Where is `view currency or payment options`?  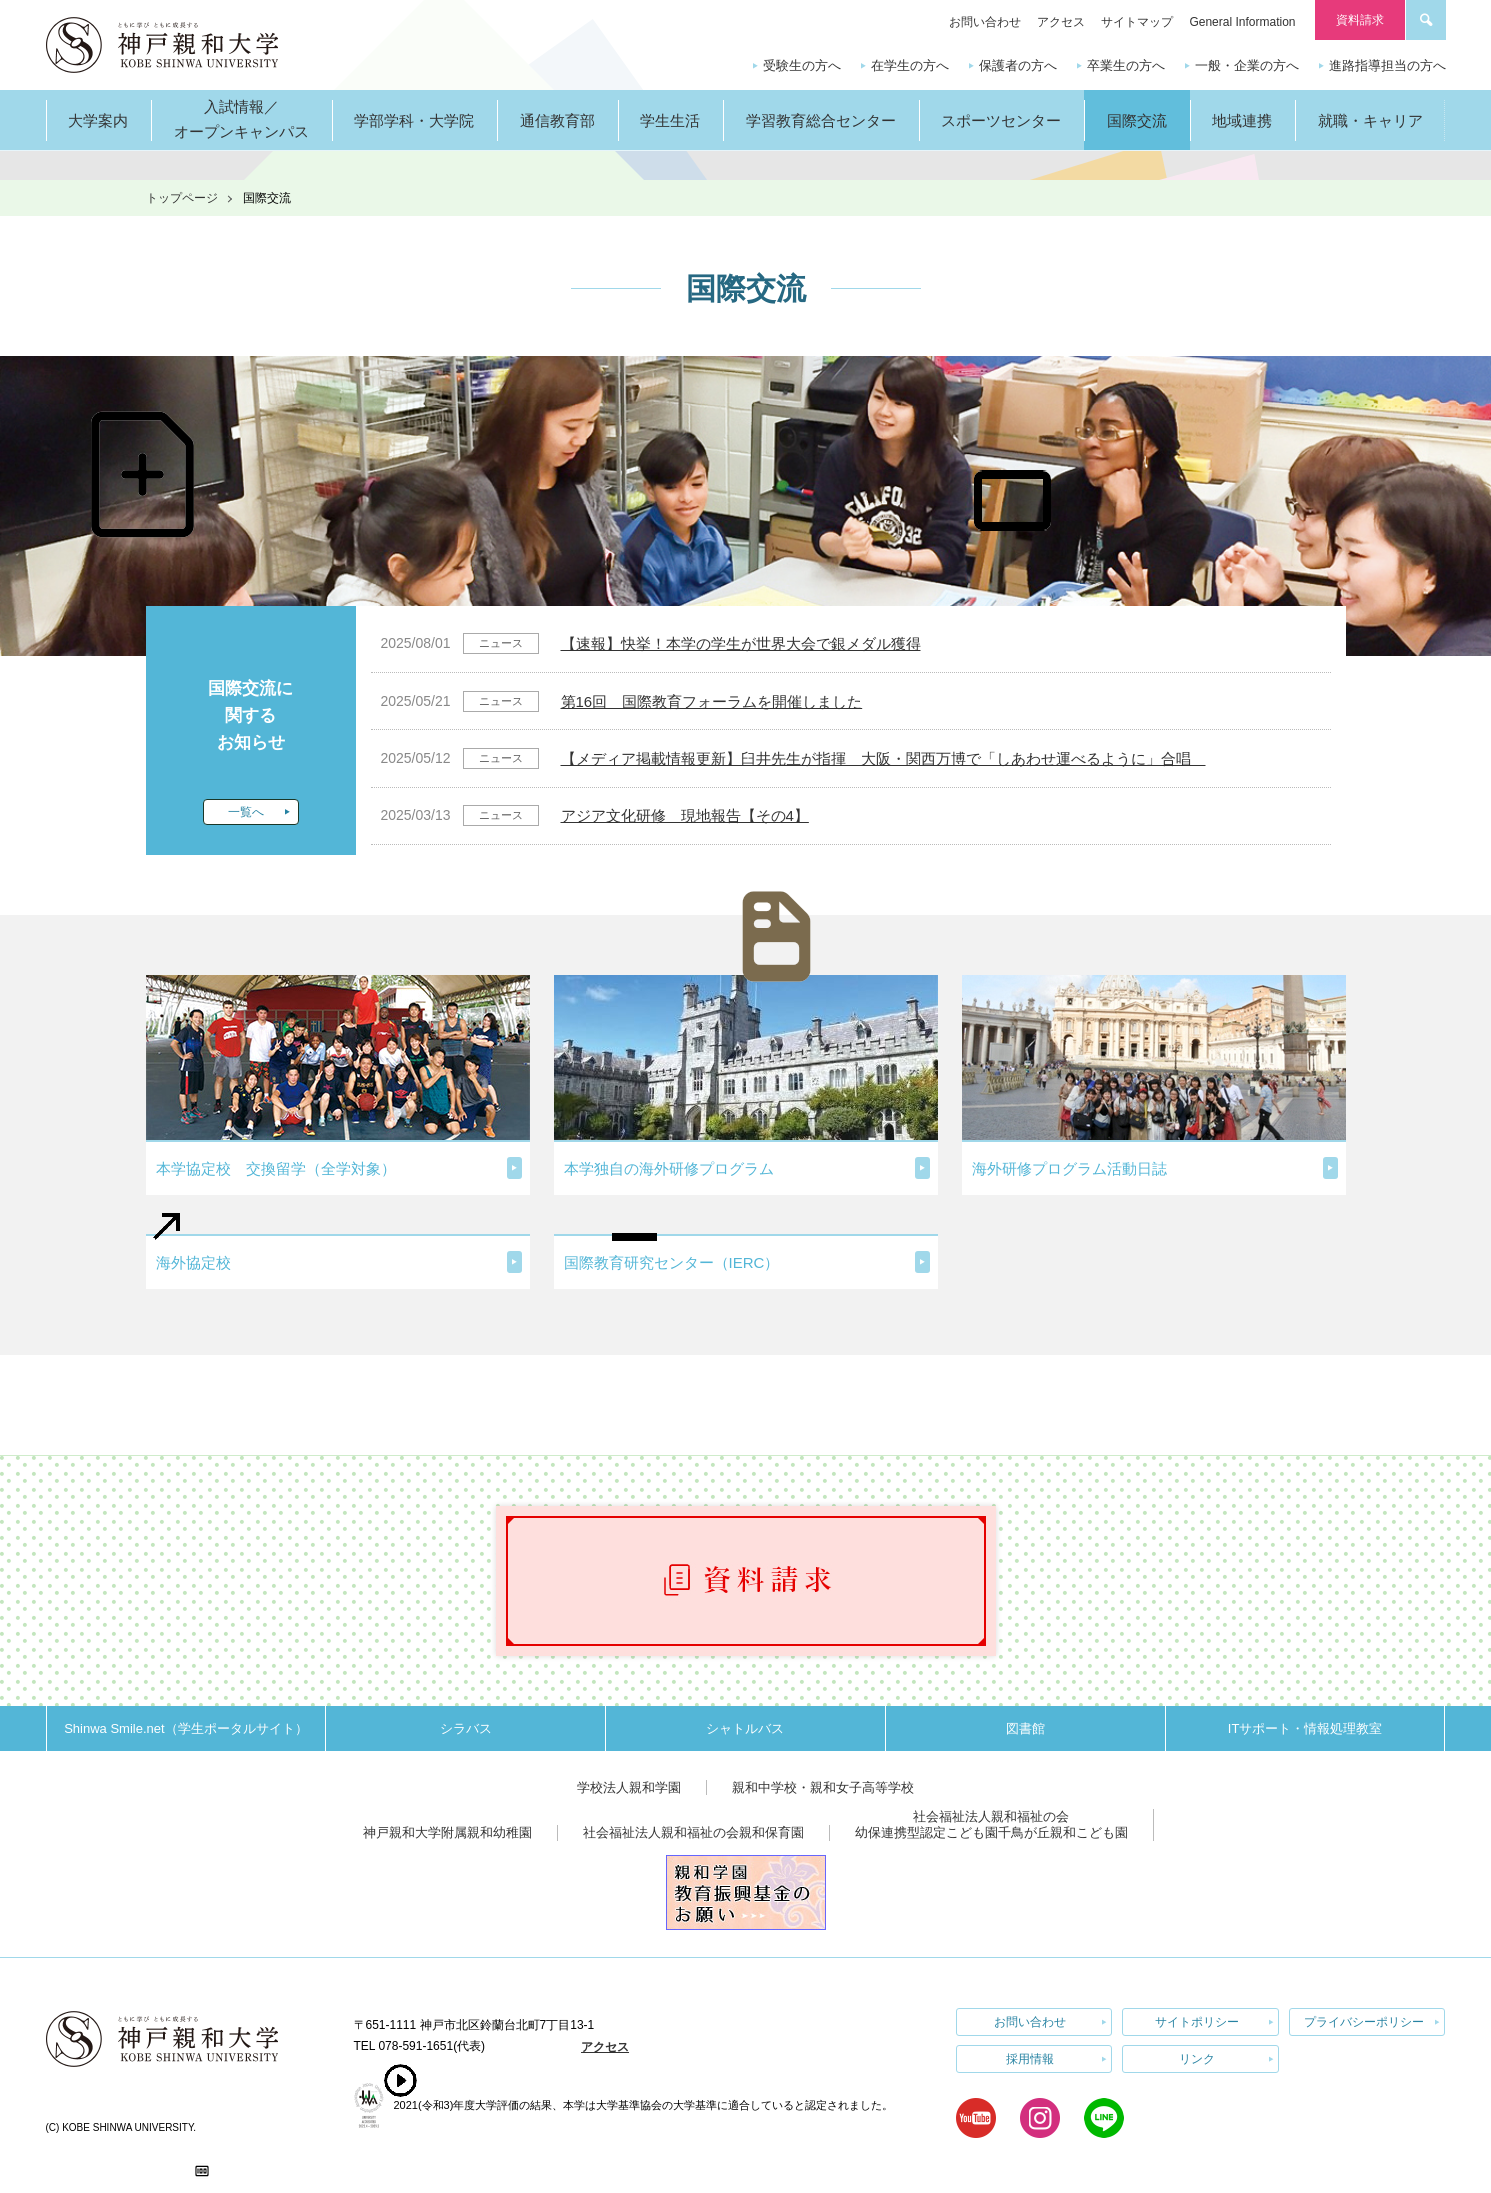 view currency or payment options is located at coordinates (202, 2171).